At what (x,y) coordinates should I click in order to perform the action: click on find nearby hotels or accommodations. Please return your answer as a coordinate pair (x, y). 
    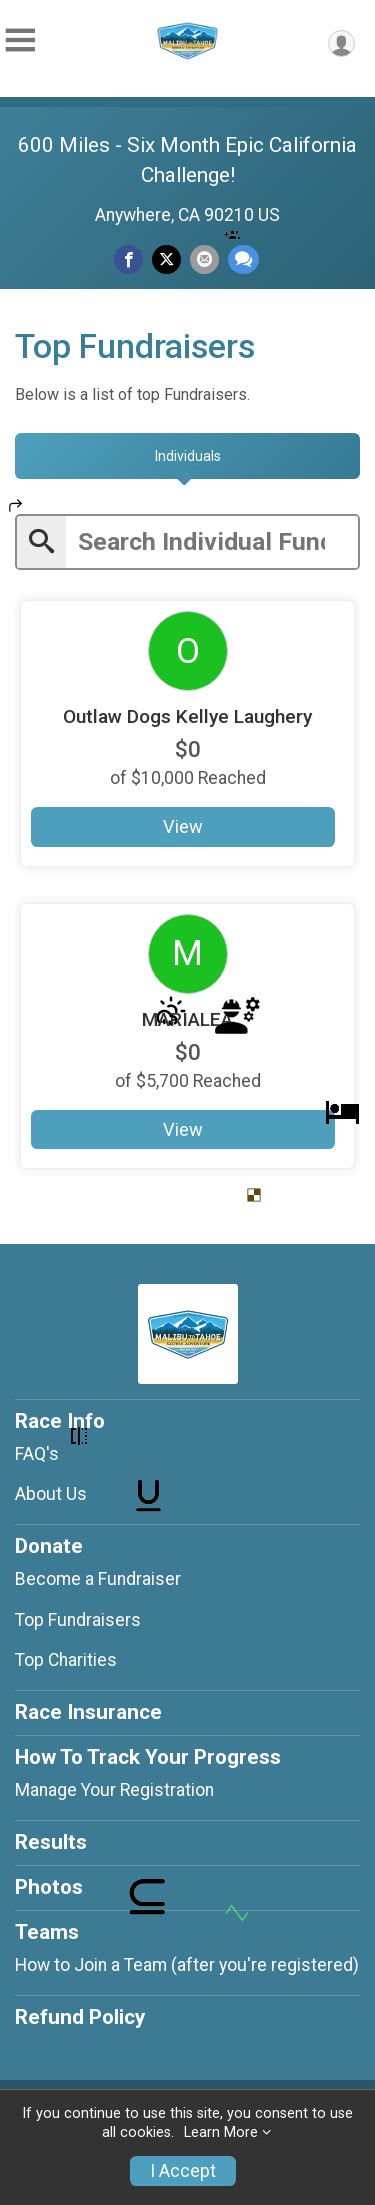
    Looking at the image, I should click on (342, 1111).